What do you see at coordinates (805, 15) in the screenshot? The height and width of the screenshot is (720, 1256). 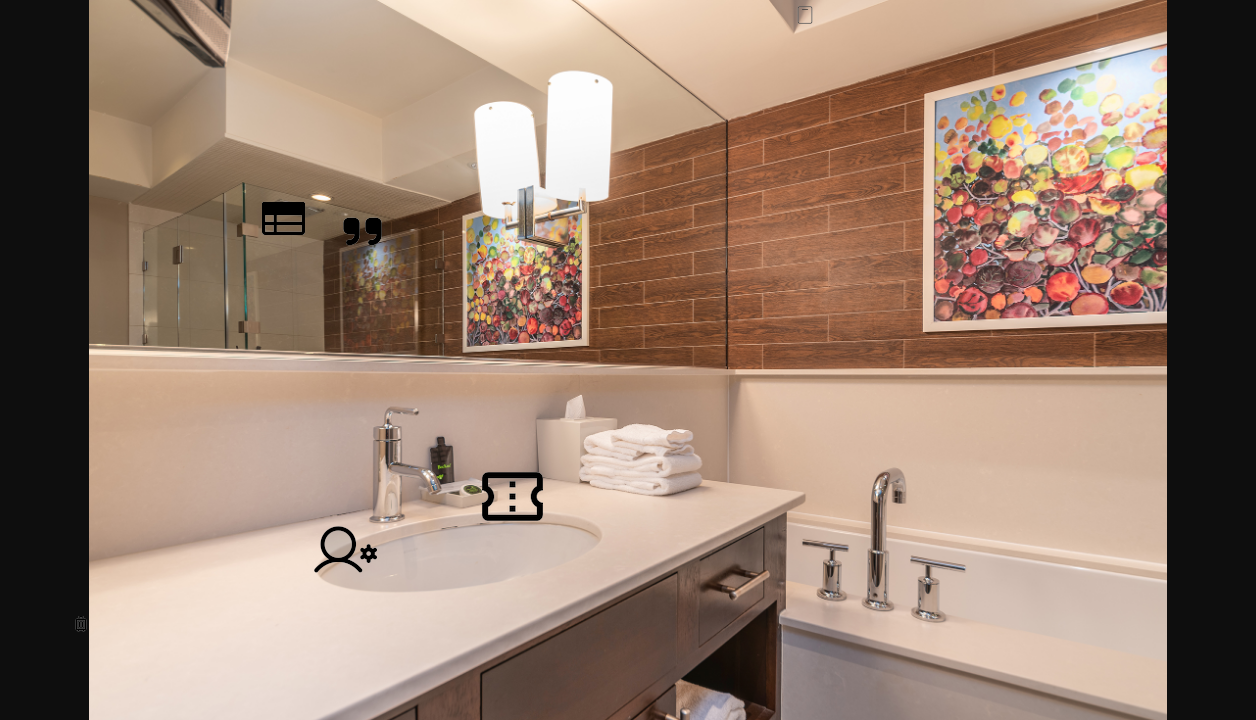 I see `tablet device with speaker` at bounding box center [805, 15].